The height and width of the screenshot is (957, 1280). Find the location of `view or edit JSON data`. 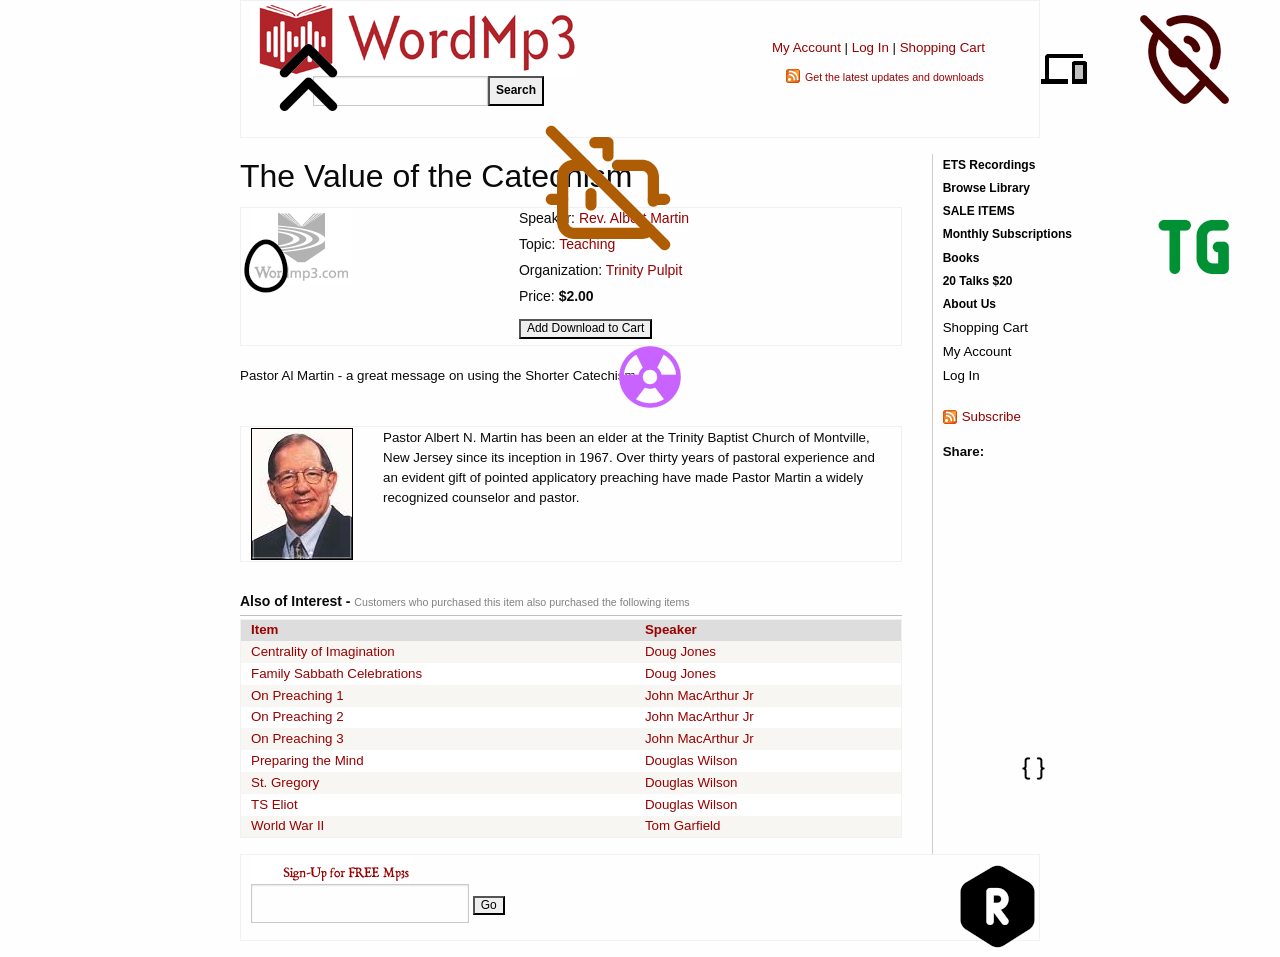

view or edit JSON data is located at coordinates (1033, 768).